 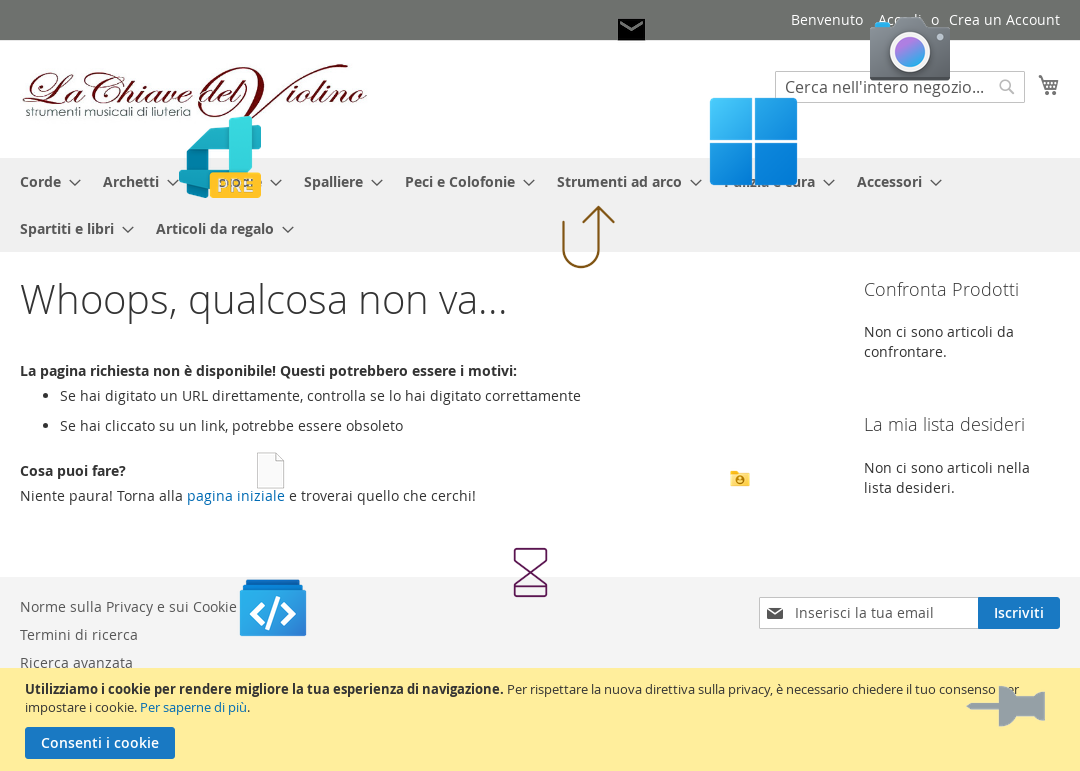 I want to click on open xaml application, so click(x=273, y=609).